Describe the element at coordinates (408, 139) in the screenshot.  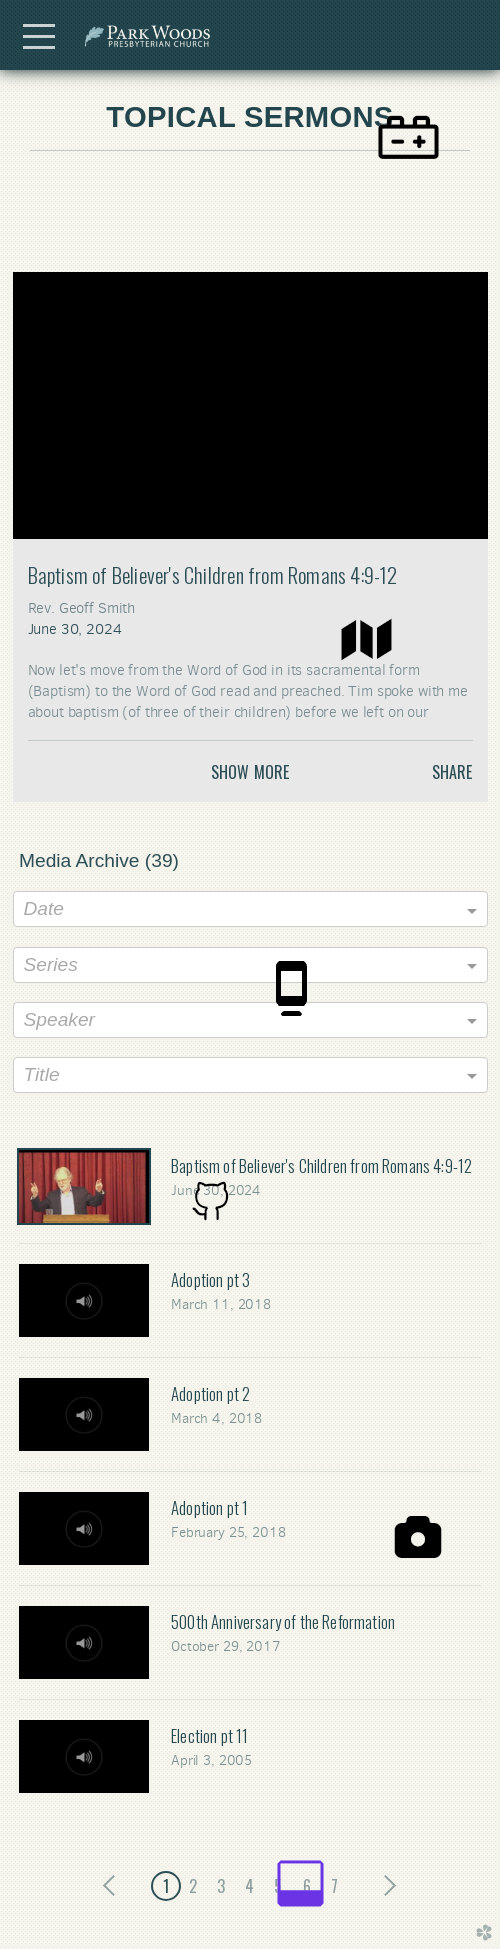
I see `check vehicle battery status` at that location.